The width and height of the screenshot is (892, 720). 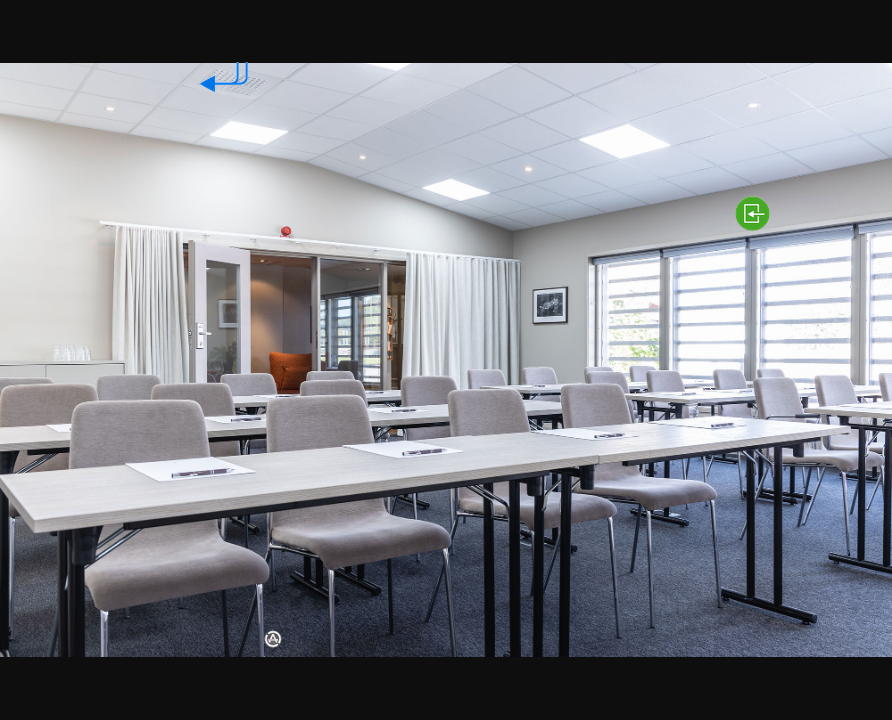 I want to click on check for available software updates, so click(x=273, y=639).